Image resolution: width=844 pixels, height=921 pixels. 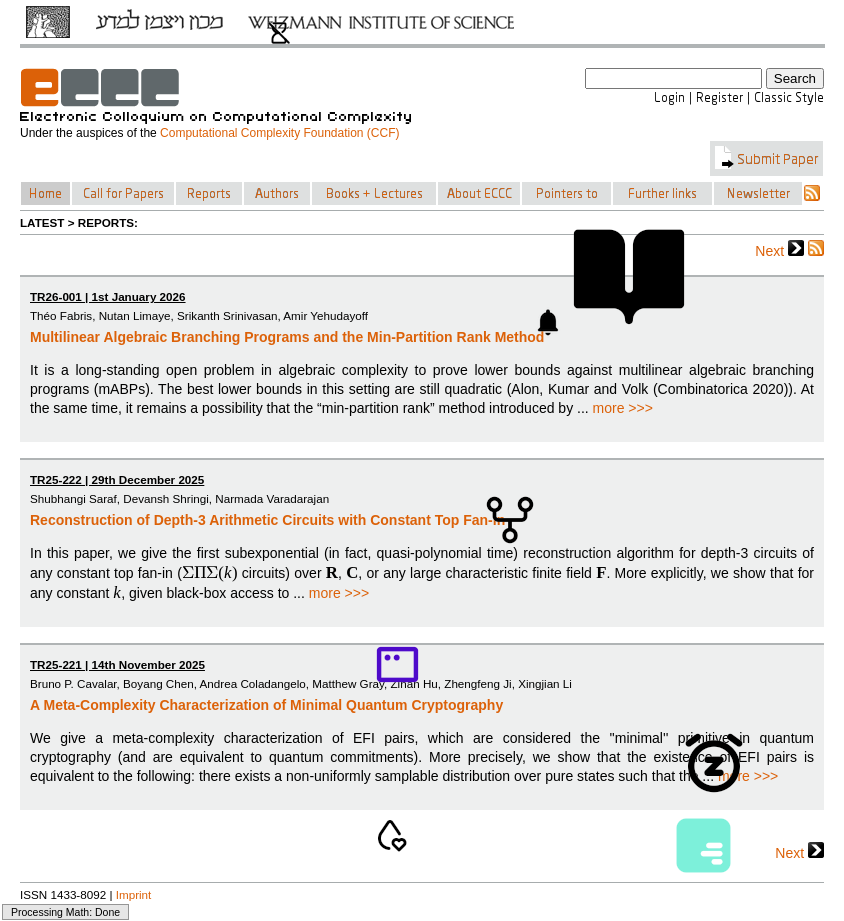 What do you see at coordinates (510, 520) in the screenshot?
I see `fork a repository` at bounding box center [510, 520].